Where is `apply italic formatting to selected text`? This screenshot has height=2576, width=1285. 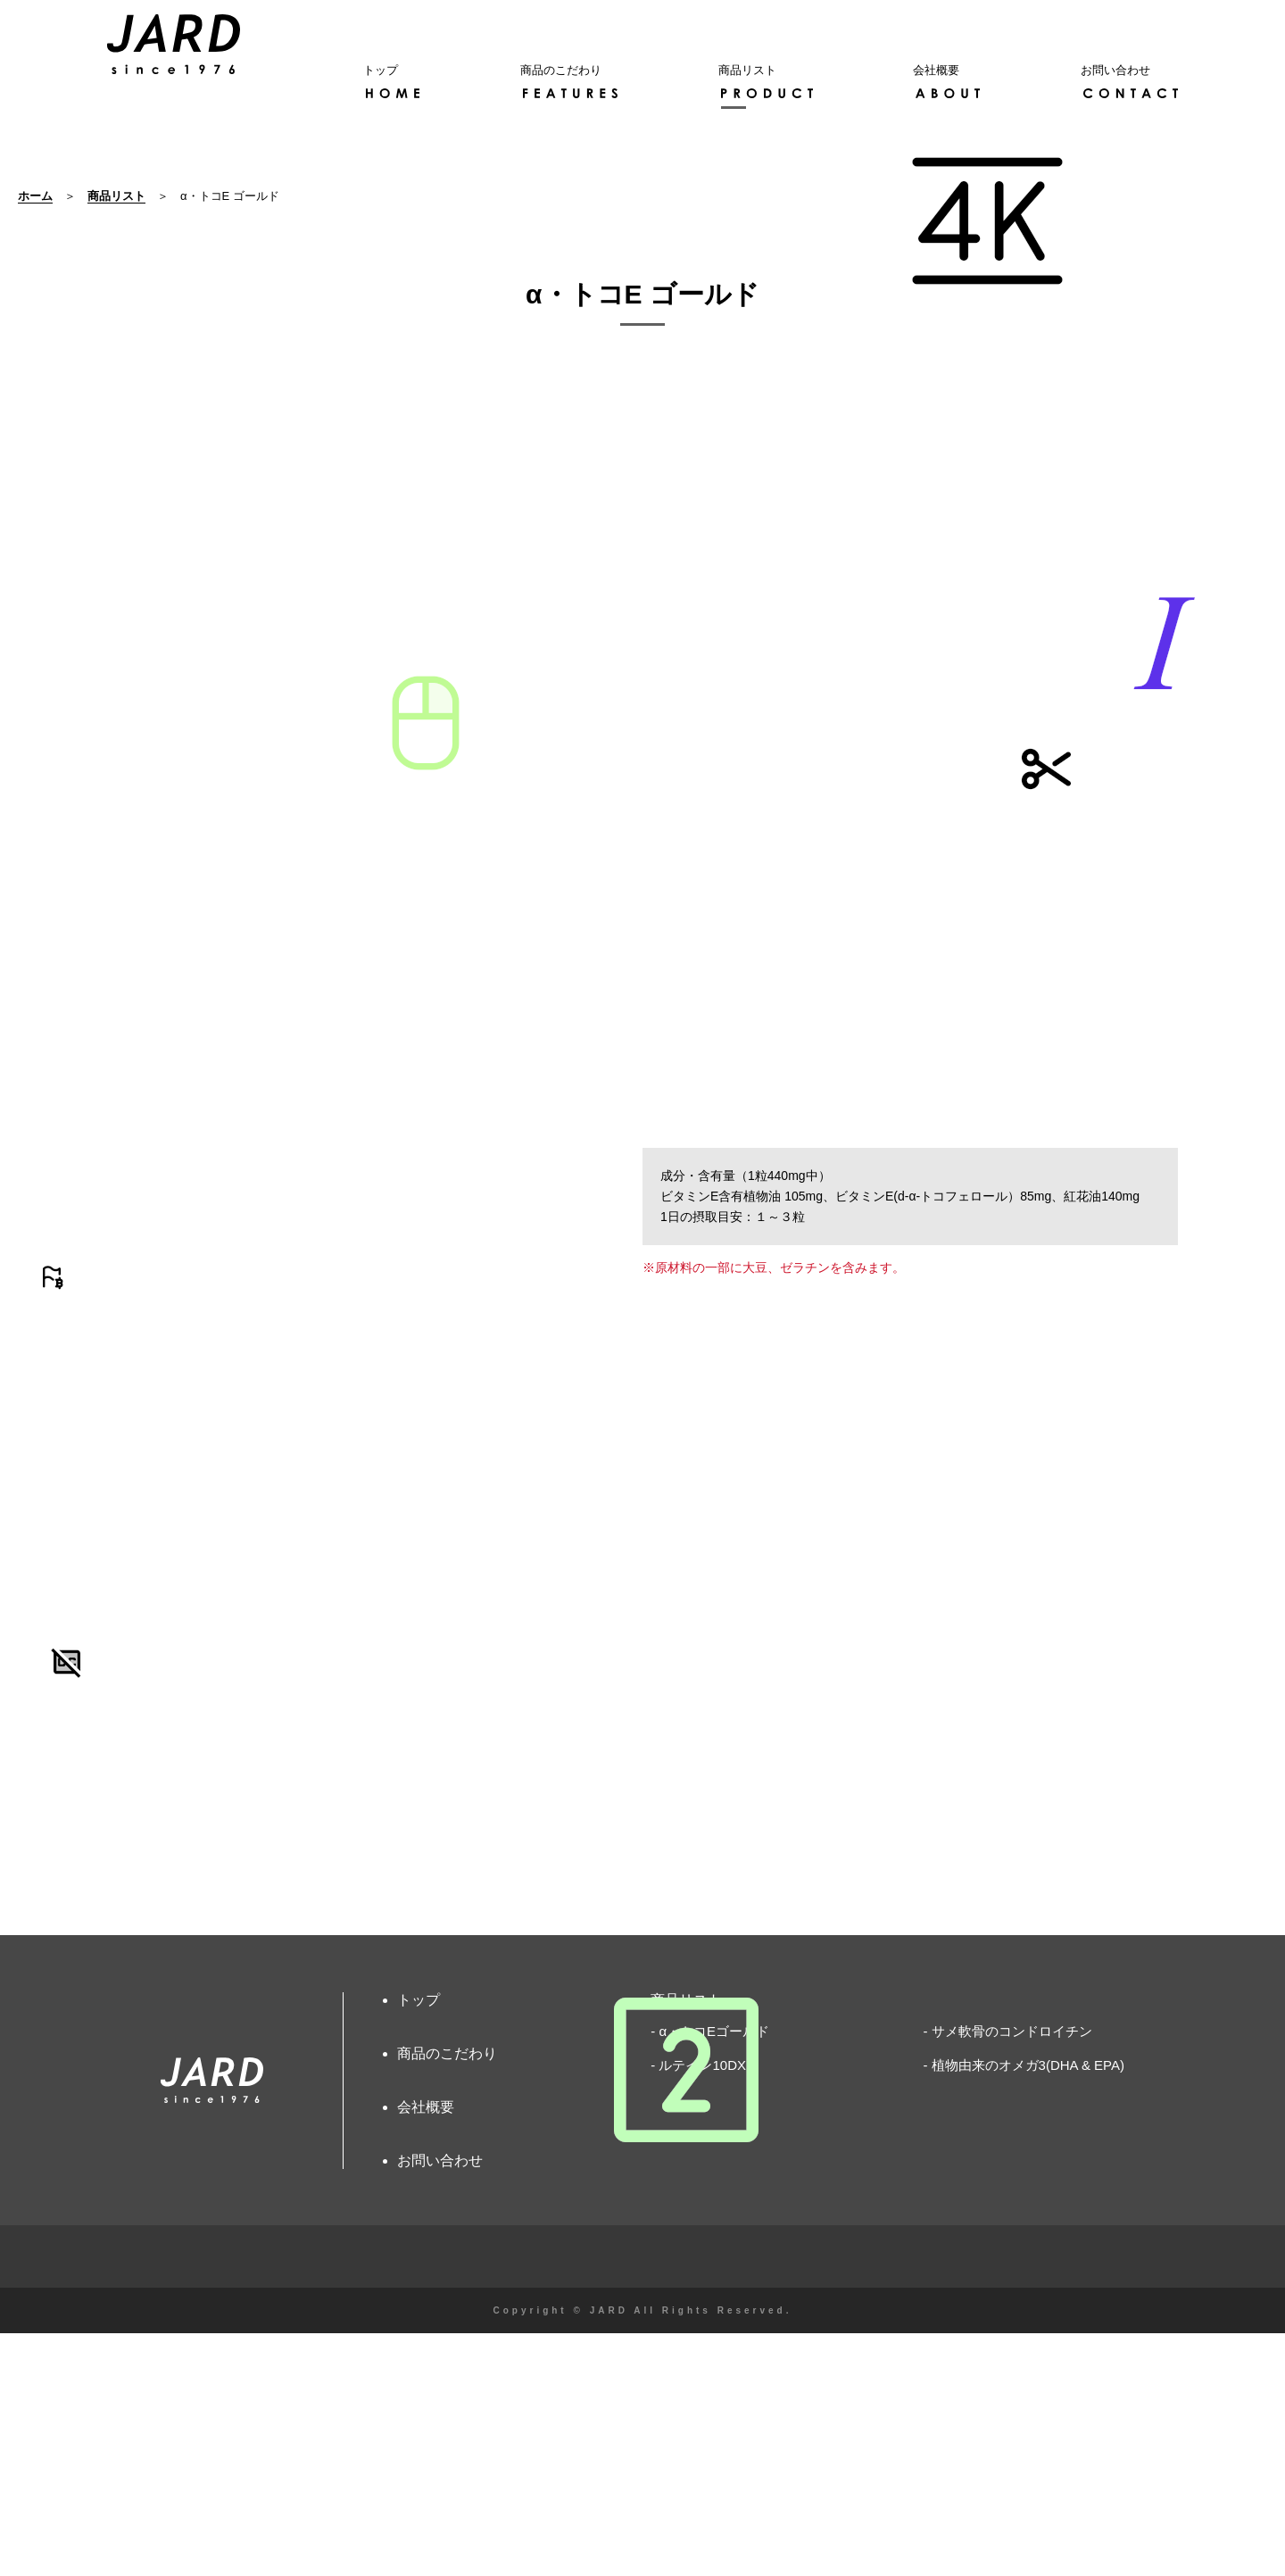
apply italic formatting to selected text is located at coordinates (1165, 644).